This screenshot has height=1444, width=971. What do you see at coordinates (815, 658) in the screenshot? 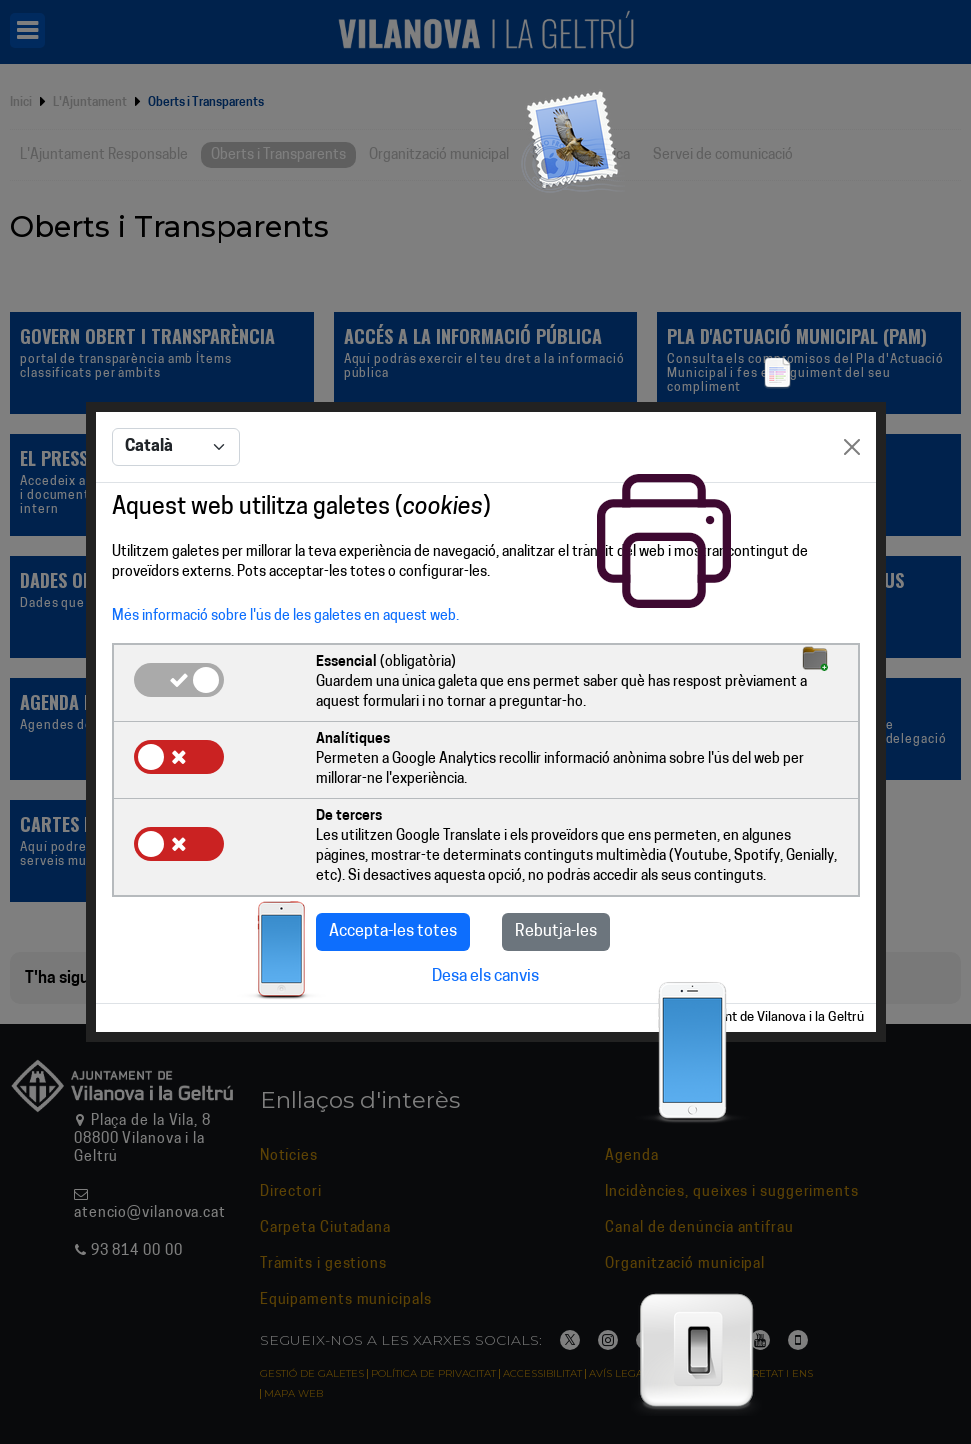
I see `create a new folder` at bounding box center [815, 658].